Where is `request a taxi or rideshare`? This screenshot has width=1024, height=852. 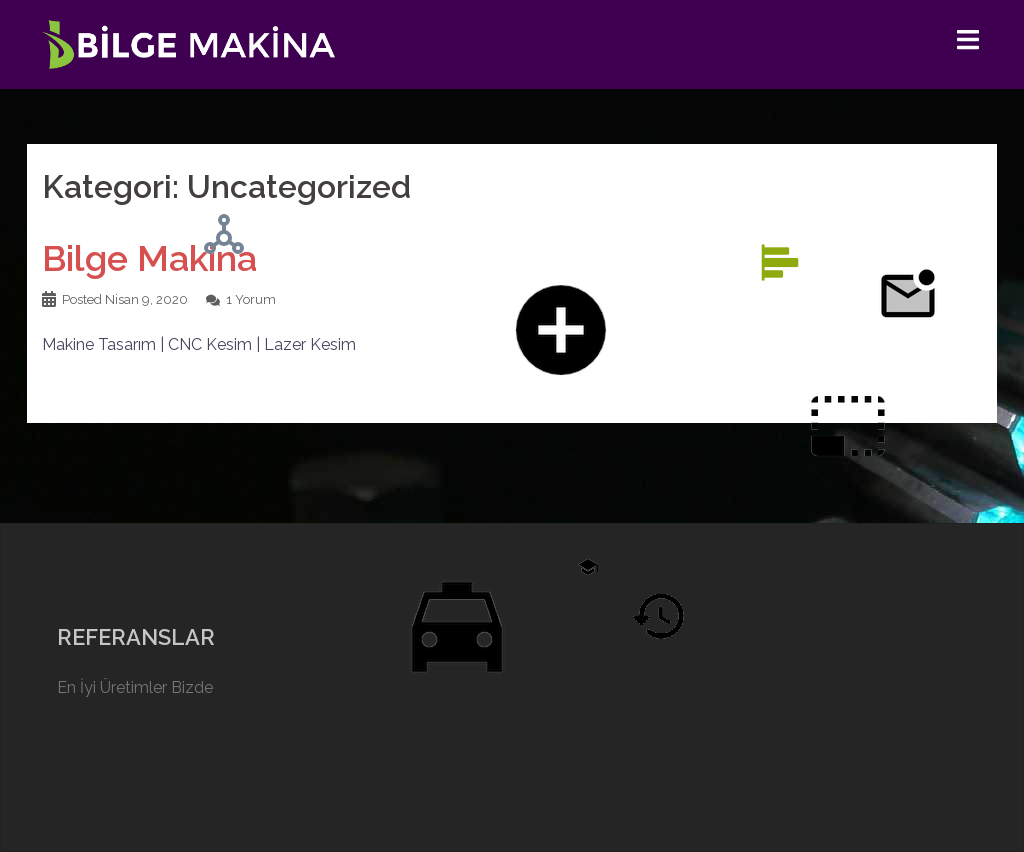
request a taxi or rideshare is located at coordinates (457, 627).